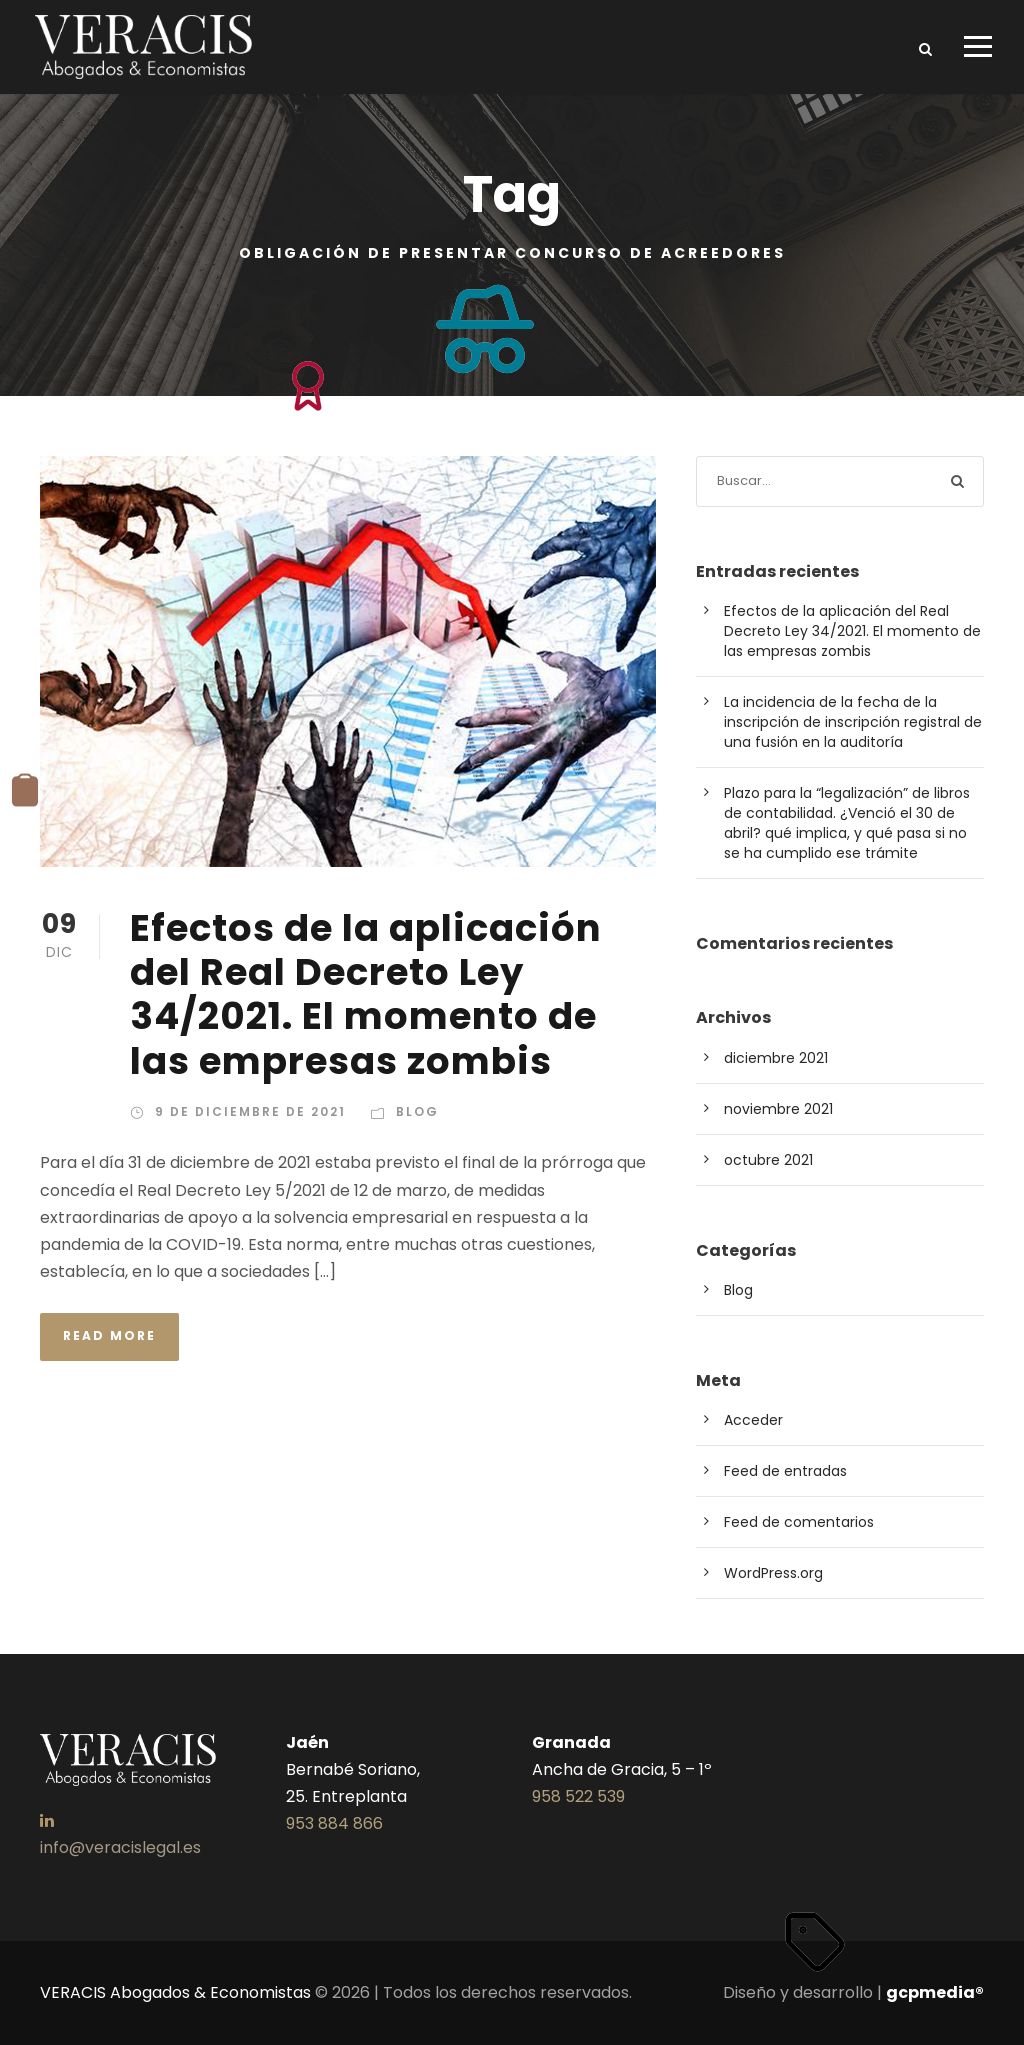  I want to click on view achievements or awards, so click(308, 386).